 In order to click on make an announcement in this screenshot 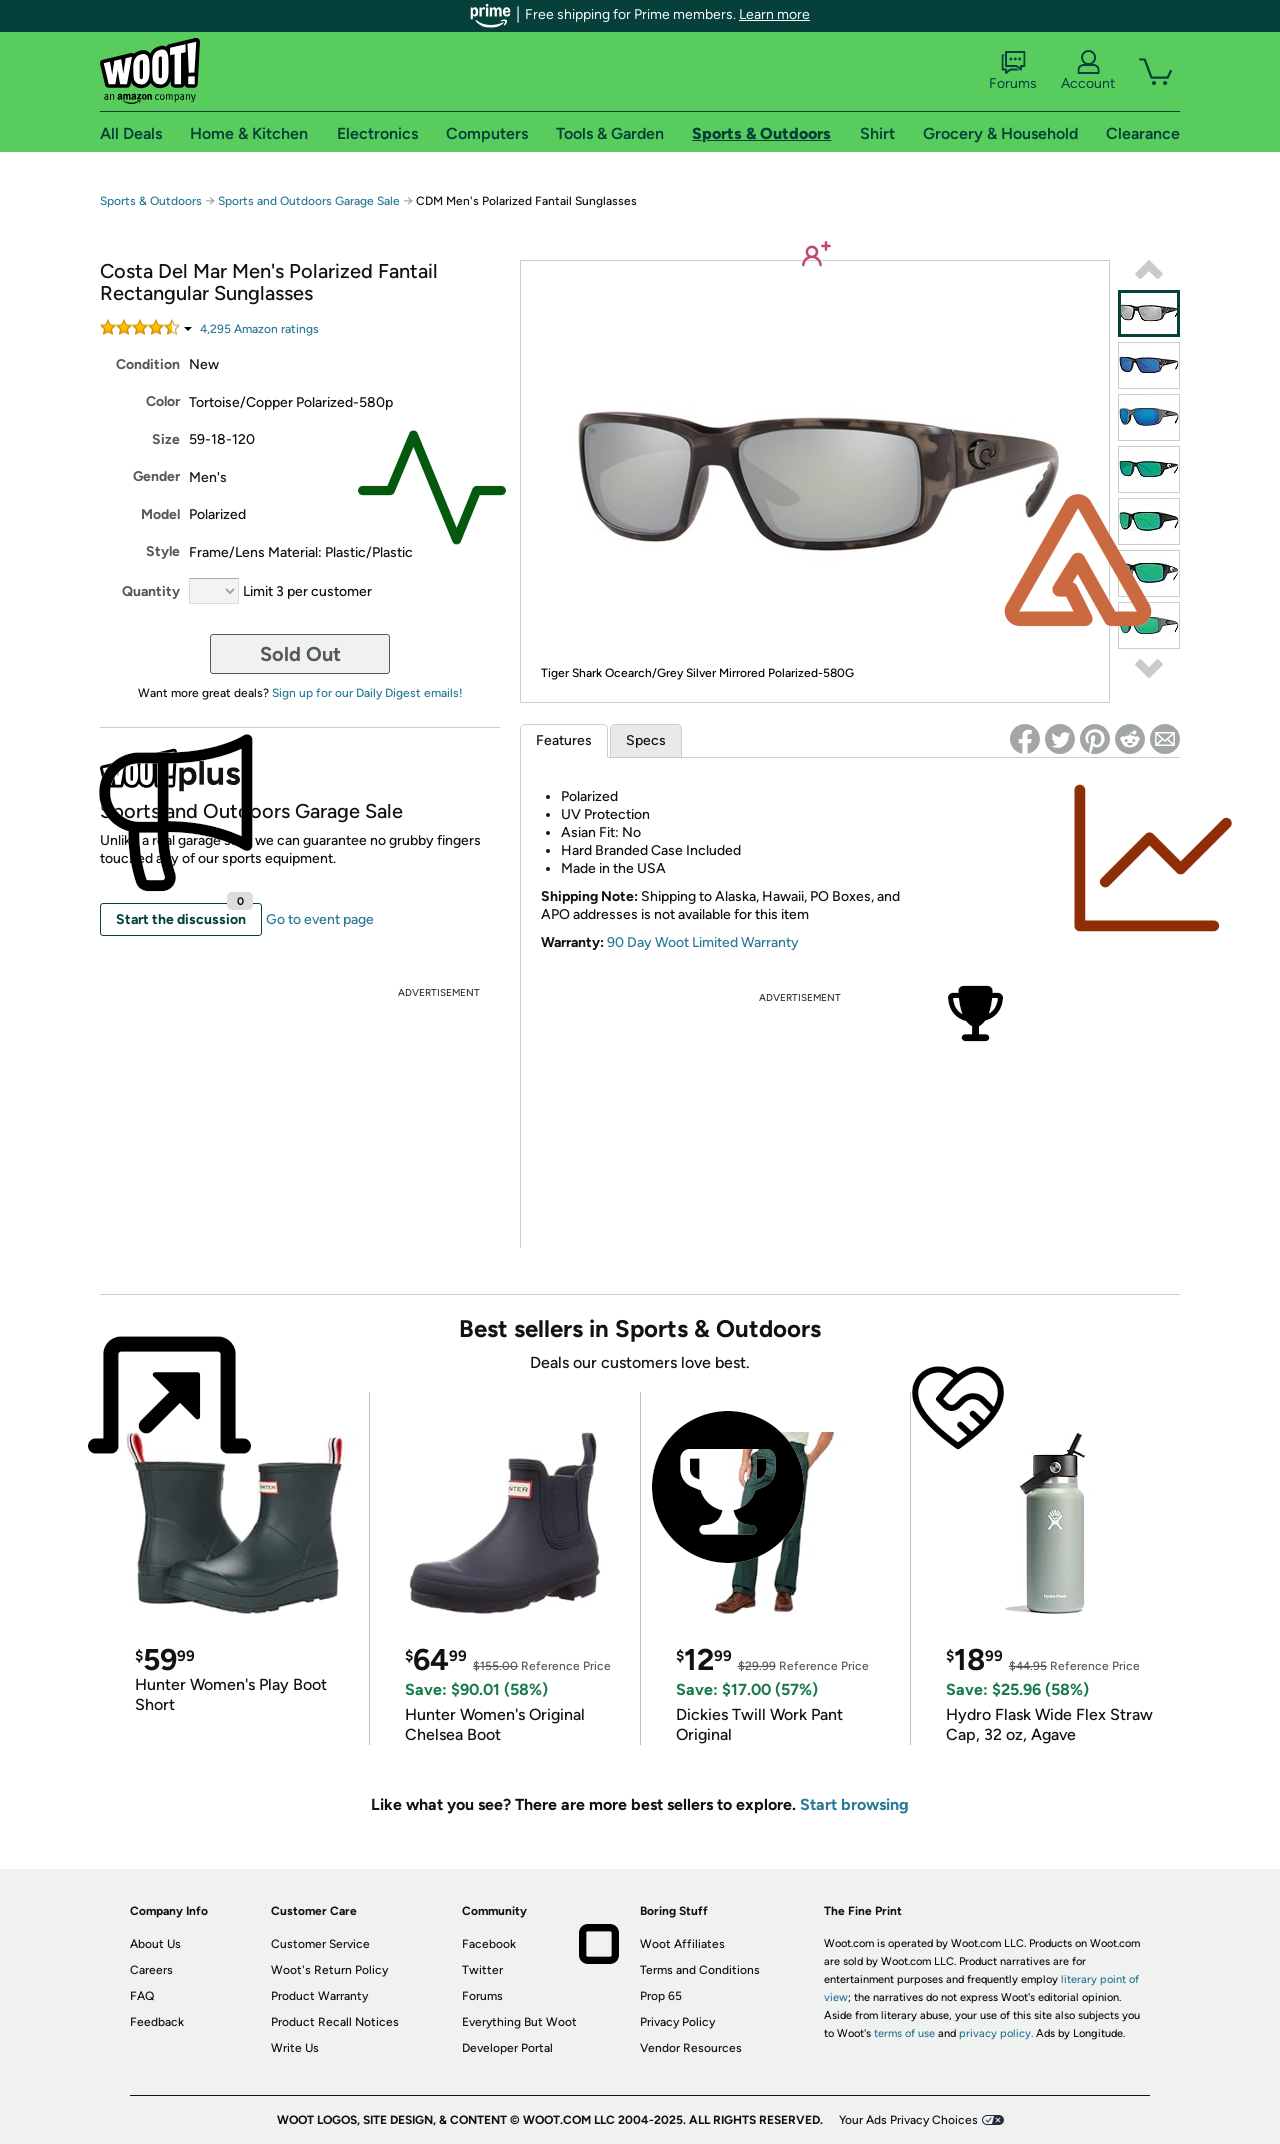, I will do `click(179, 814)`.